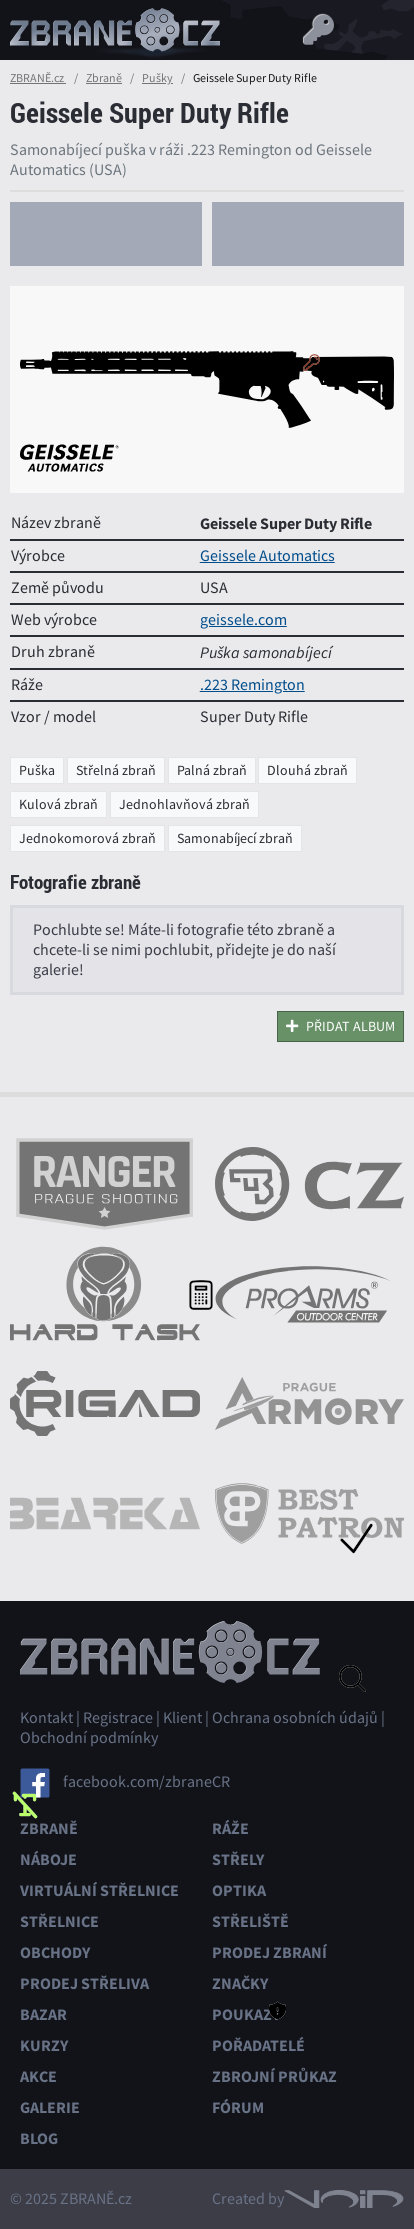 Image resolution: width=414 pixels, height=2229 pixels. I want to click on access security or authentication settings, so click(311, 362).